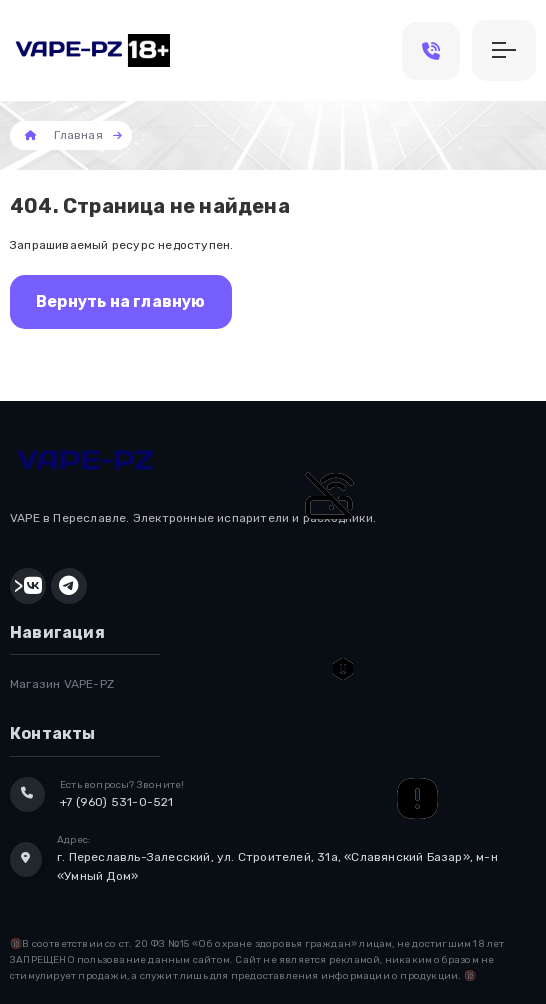 The image size is (546, 1004). I want to click on indicates a user or username initial, so click(343, 669).